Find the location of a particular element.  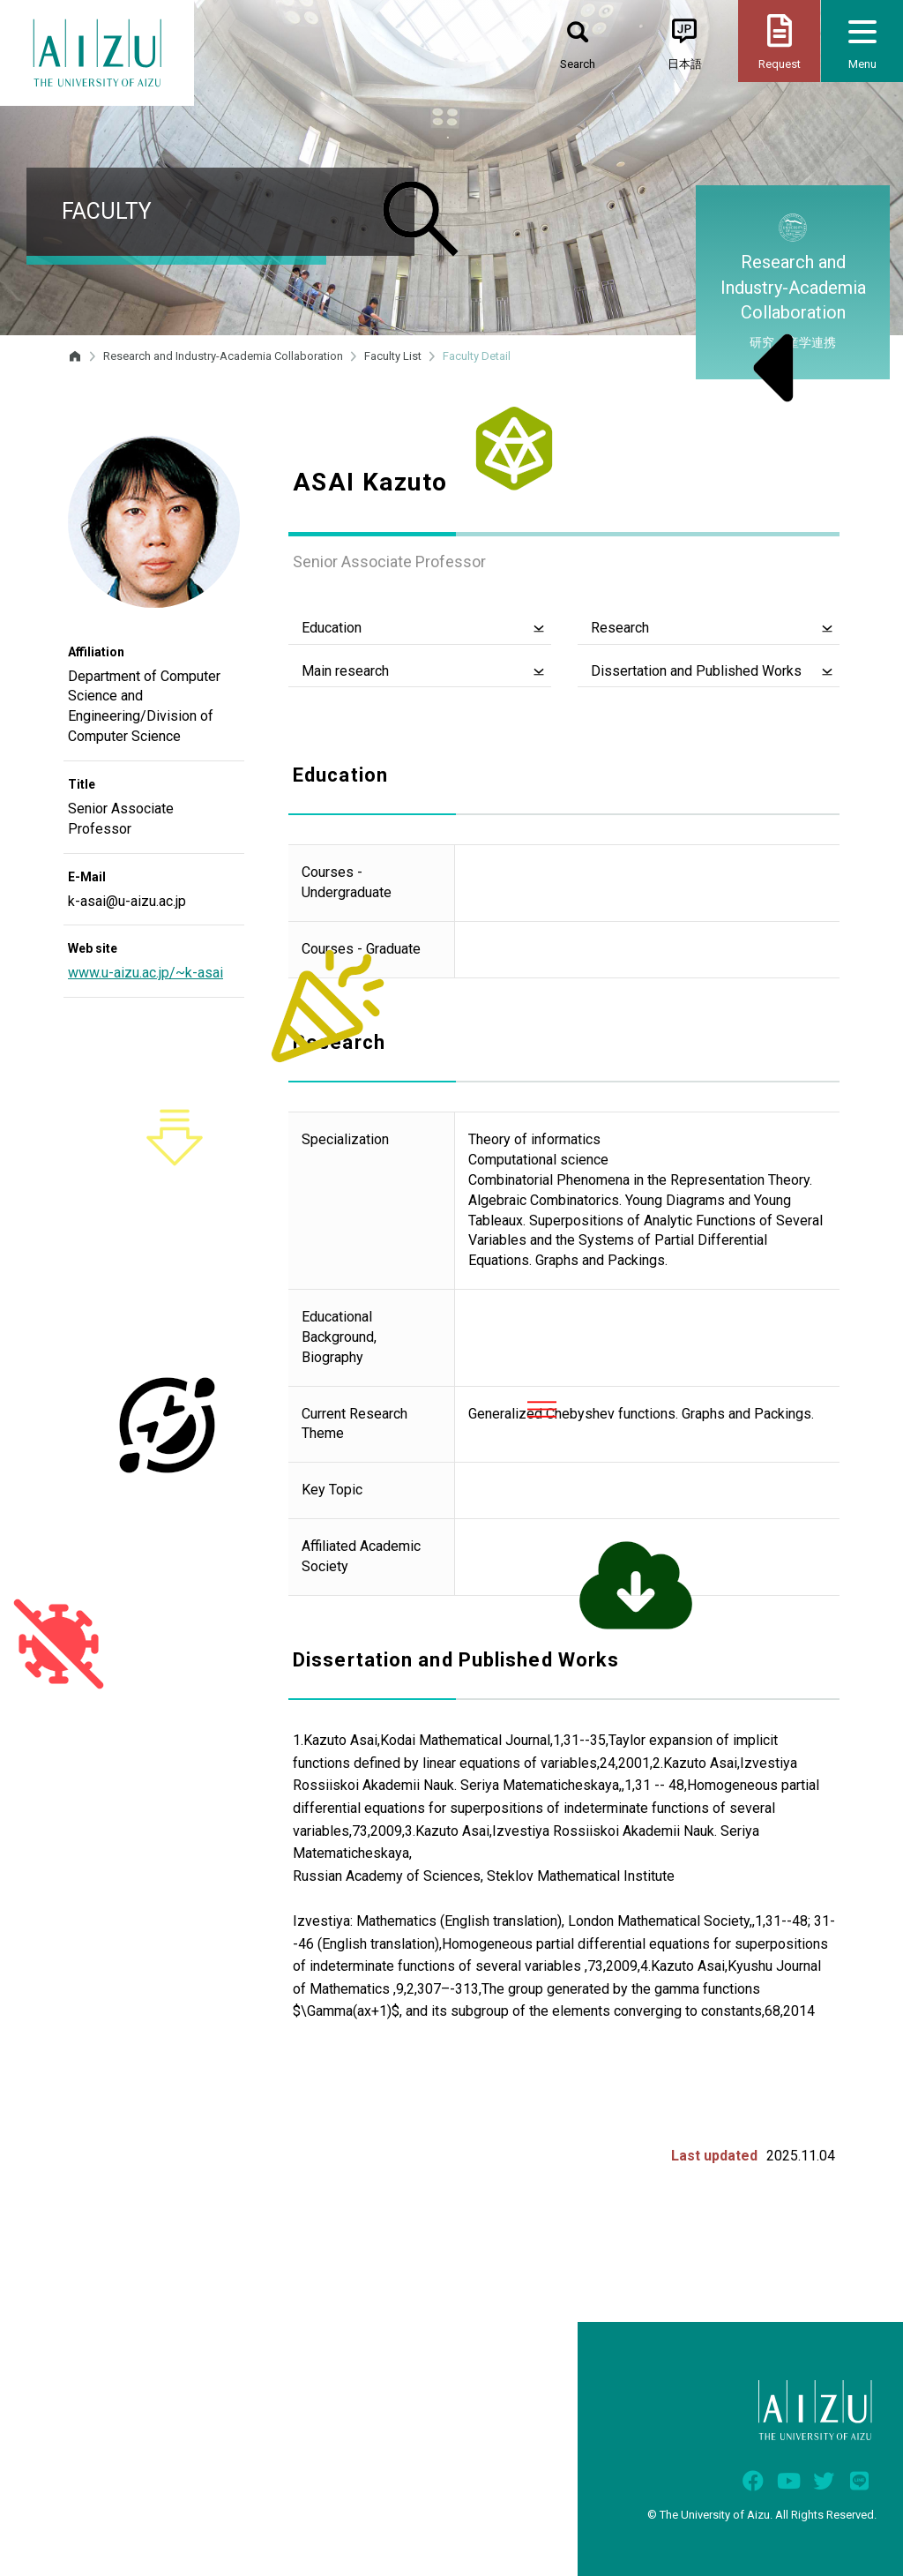

sistrix SEO tool logo is located at coordinates (421, 219).